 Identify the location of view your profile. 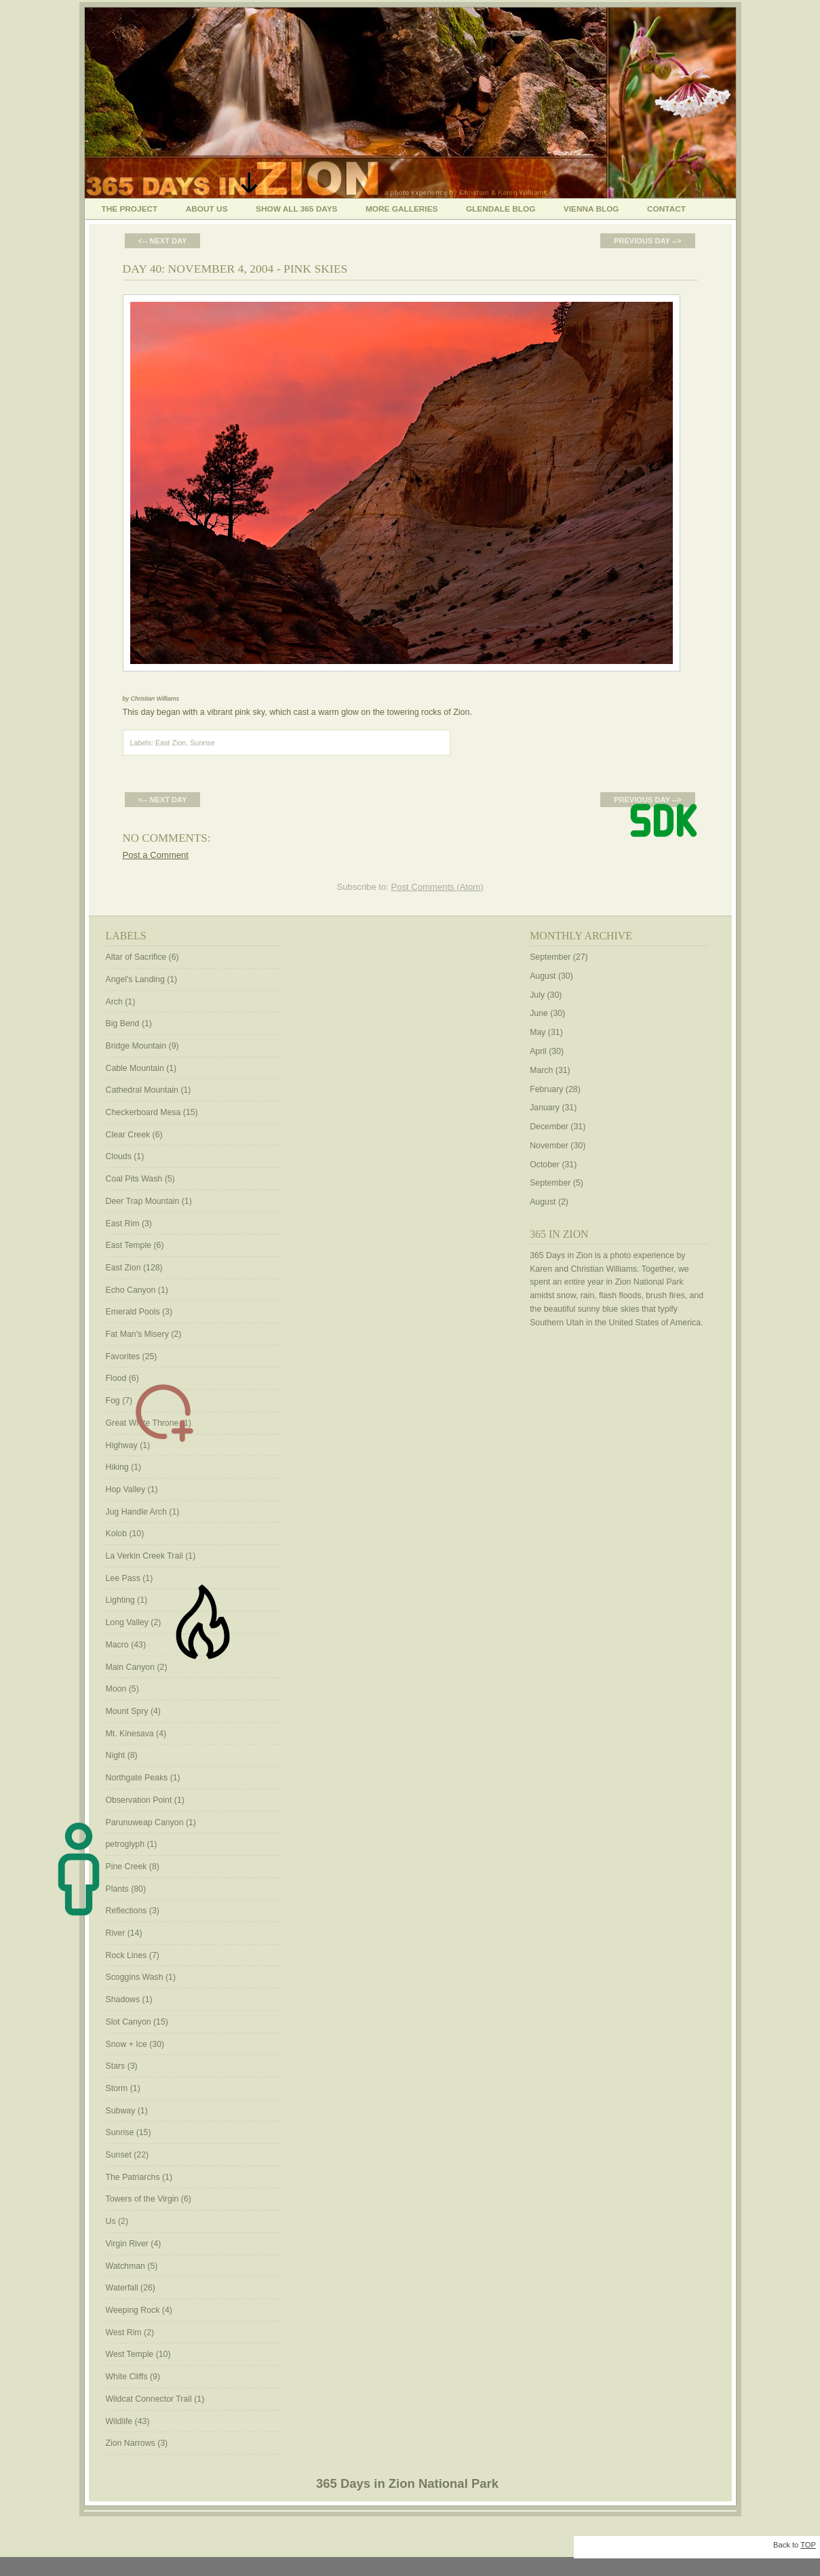
(79, 1871).